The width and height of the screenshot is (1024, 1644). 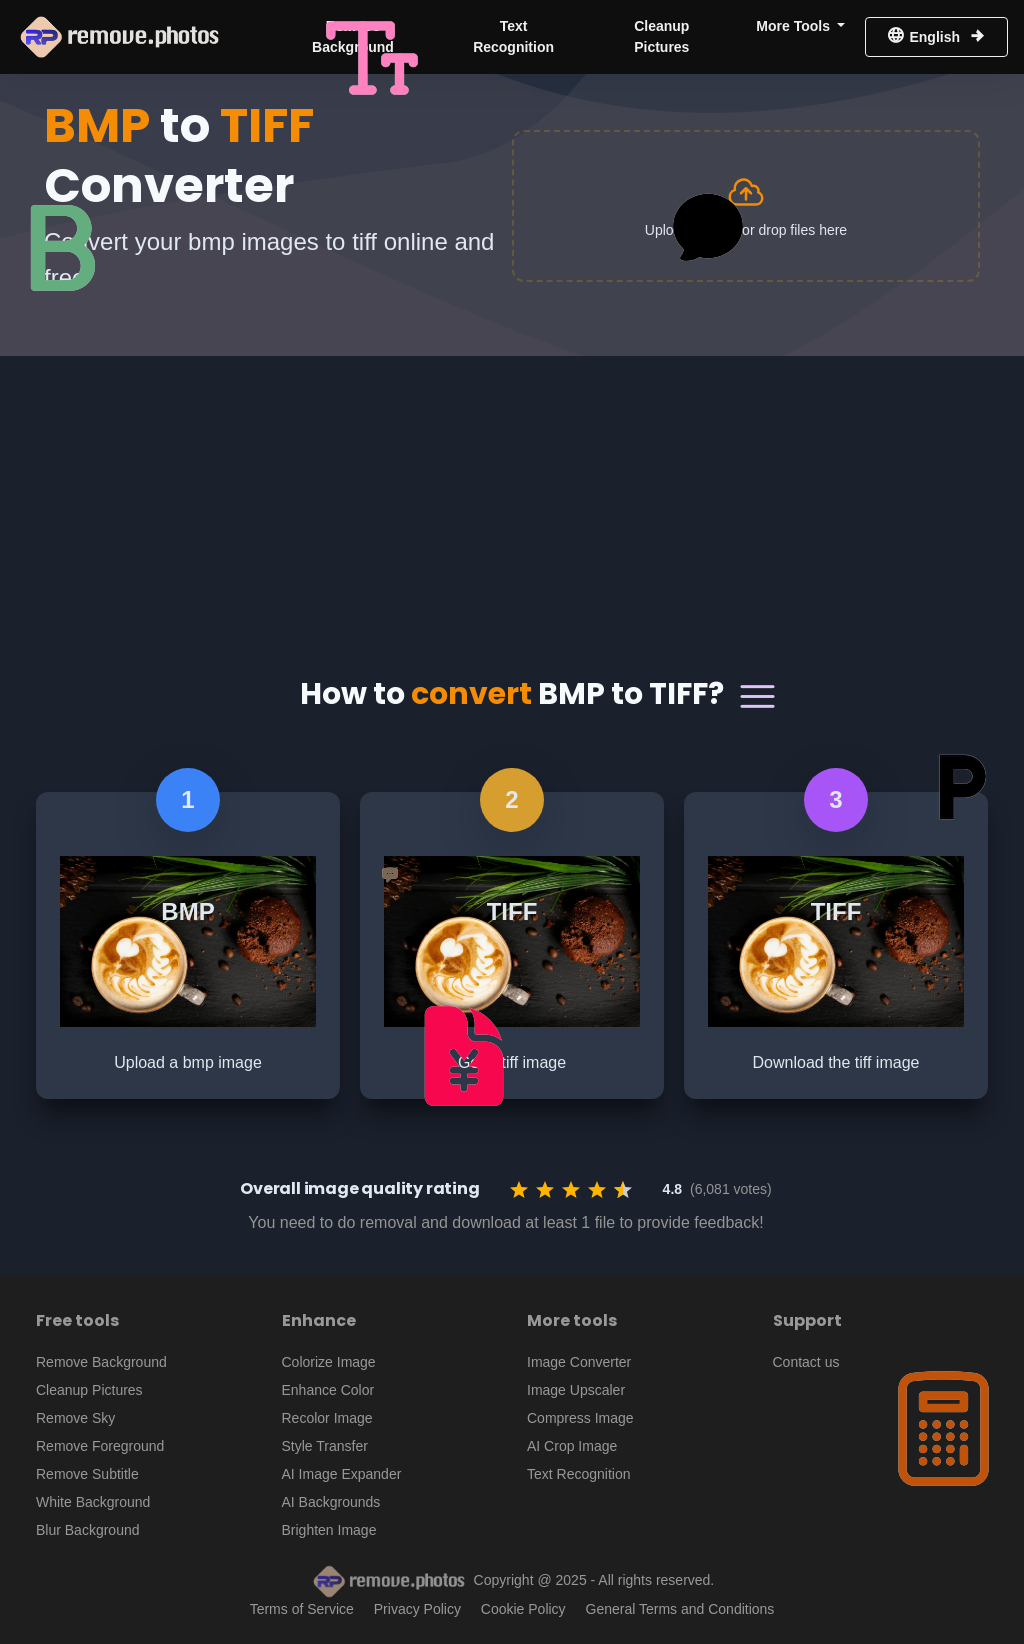 I want to click on adjust font size settings, so click(x=372, y=58).